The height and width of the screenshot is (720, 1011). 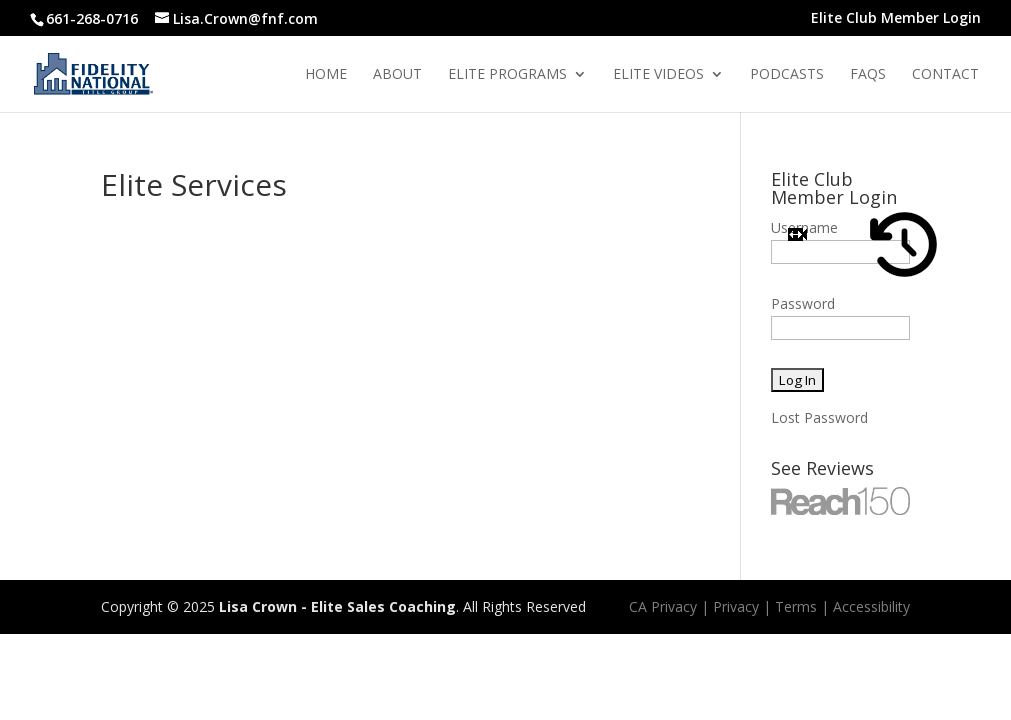 What do you see at coordinates (797, 234) in the screenshot?
I see `switch between front and rear camera during video recording` at bounding box center [797, 234].